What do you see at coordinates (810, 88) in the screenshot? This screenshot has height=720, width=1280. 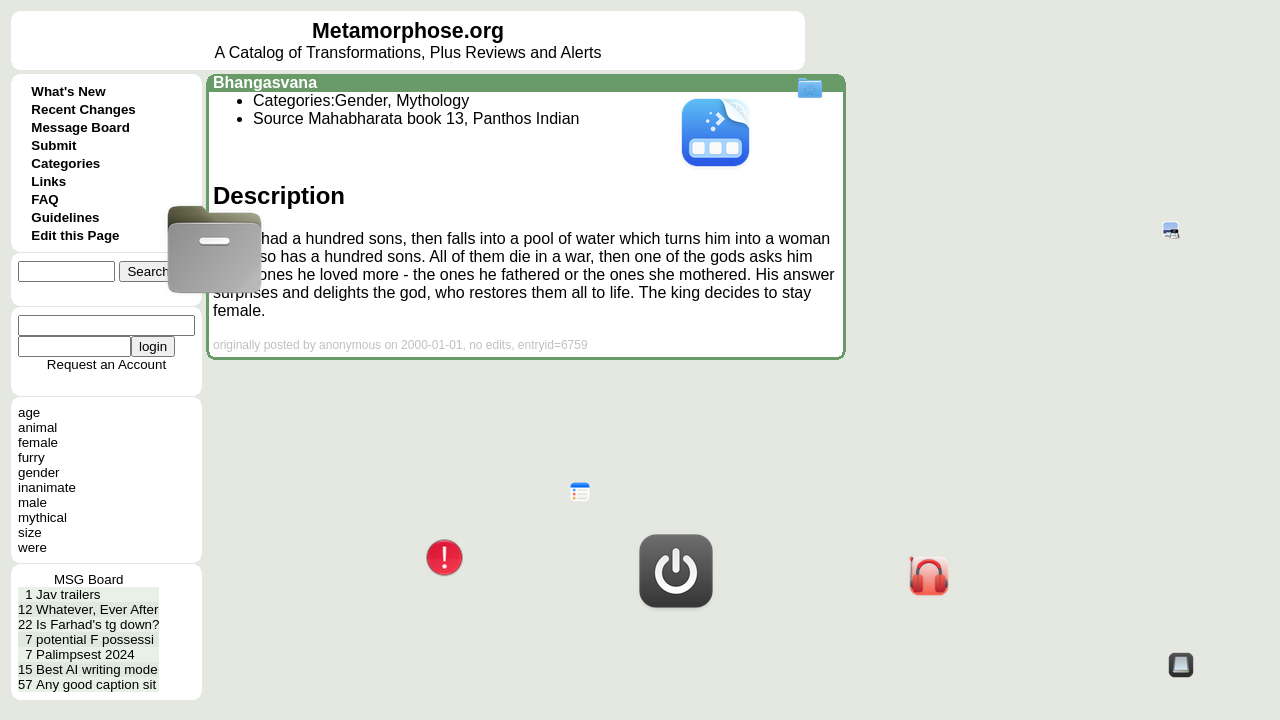 I see `folder containing rapidweaver source files or plugins` at bounding box center [810, 88].